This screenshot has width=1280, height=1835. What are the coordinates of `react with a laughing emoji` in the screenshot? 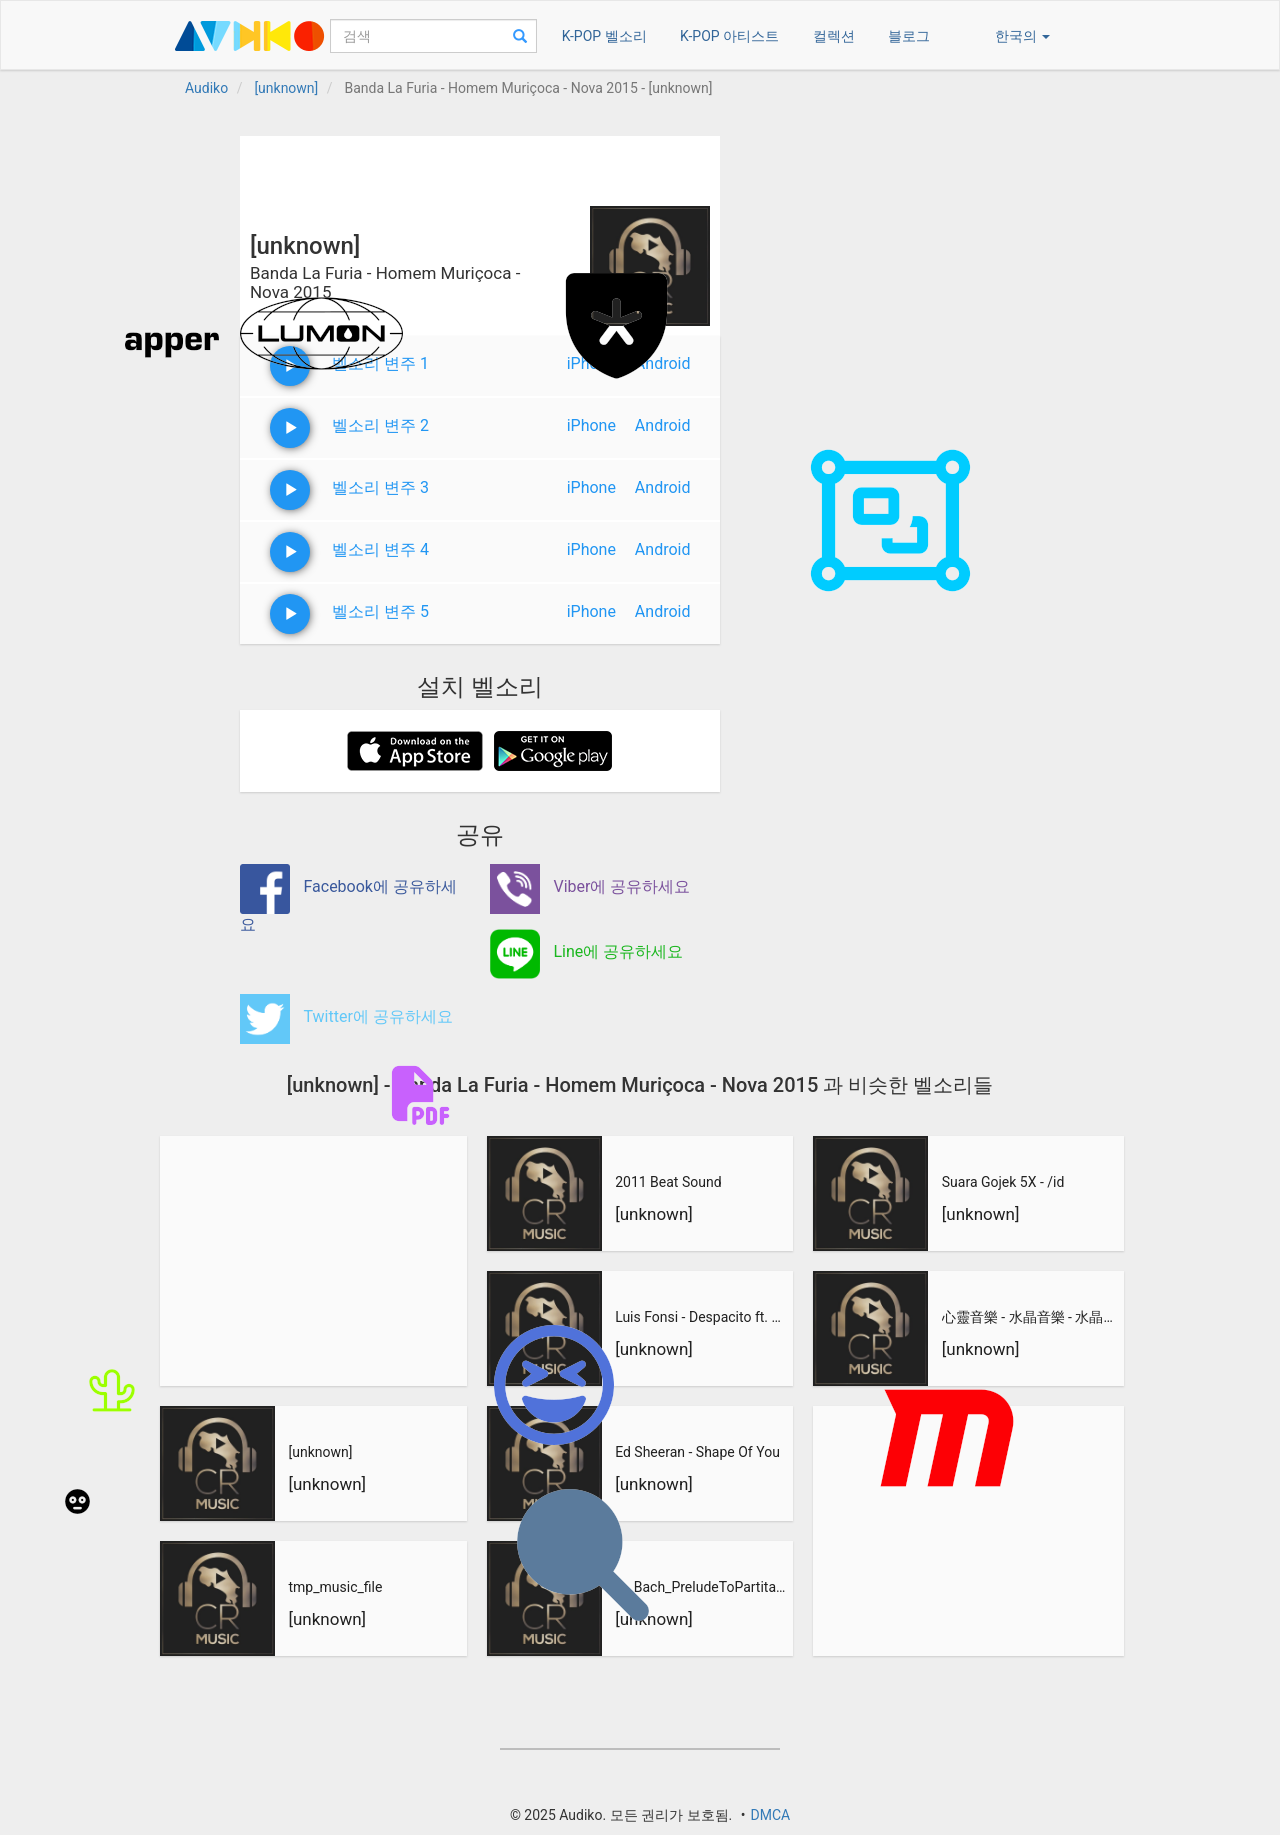 It's located at (554, 1385).